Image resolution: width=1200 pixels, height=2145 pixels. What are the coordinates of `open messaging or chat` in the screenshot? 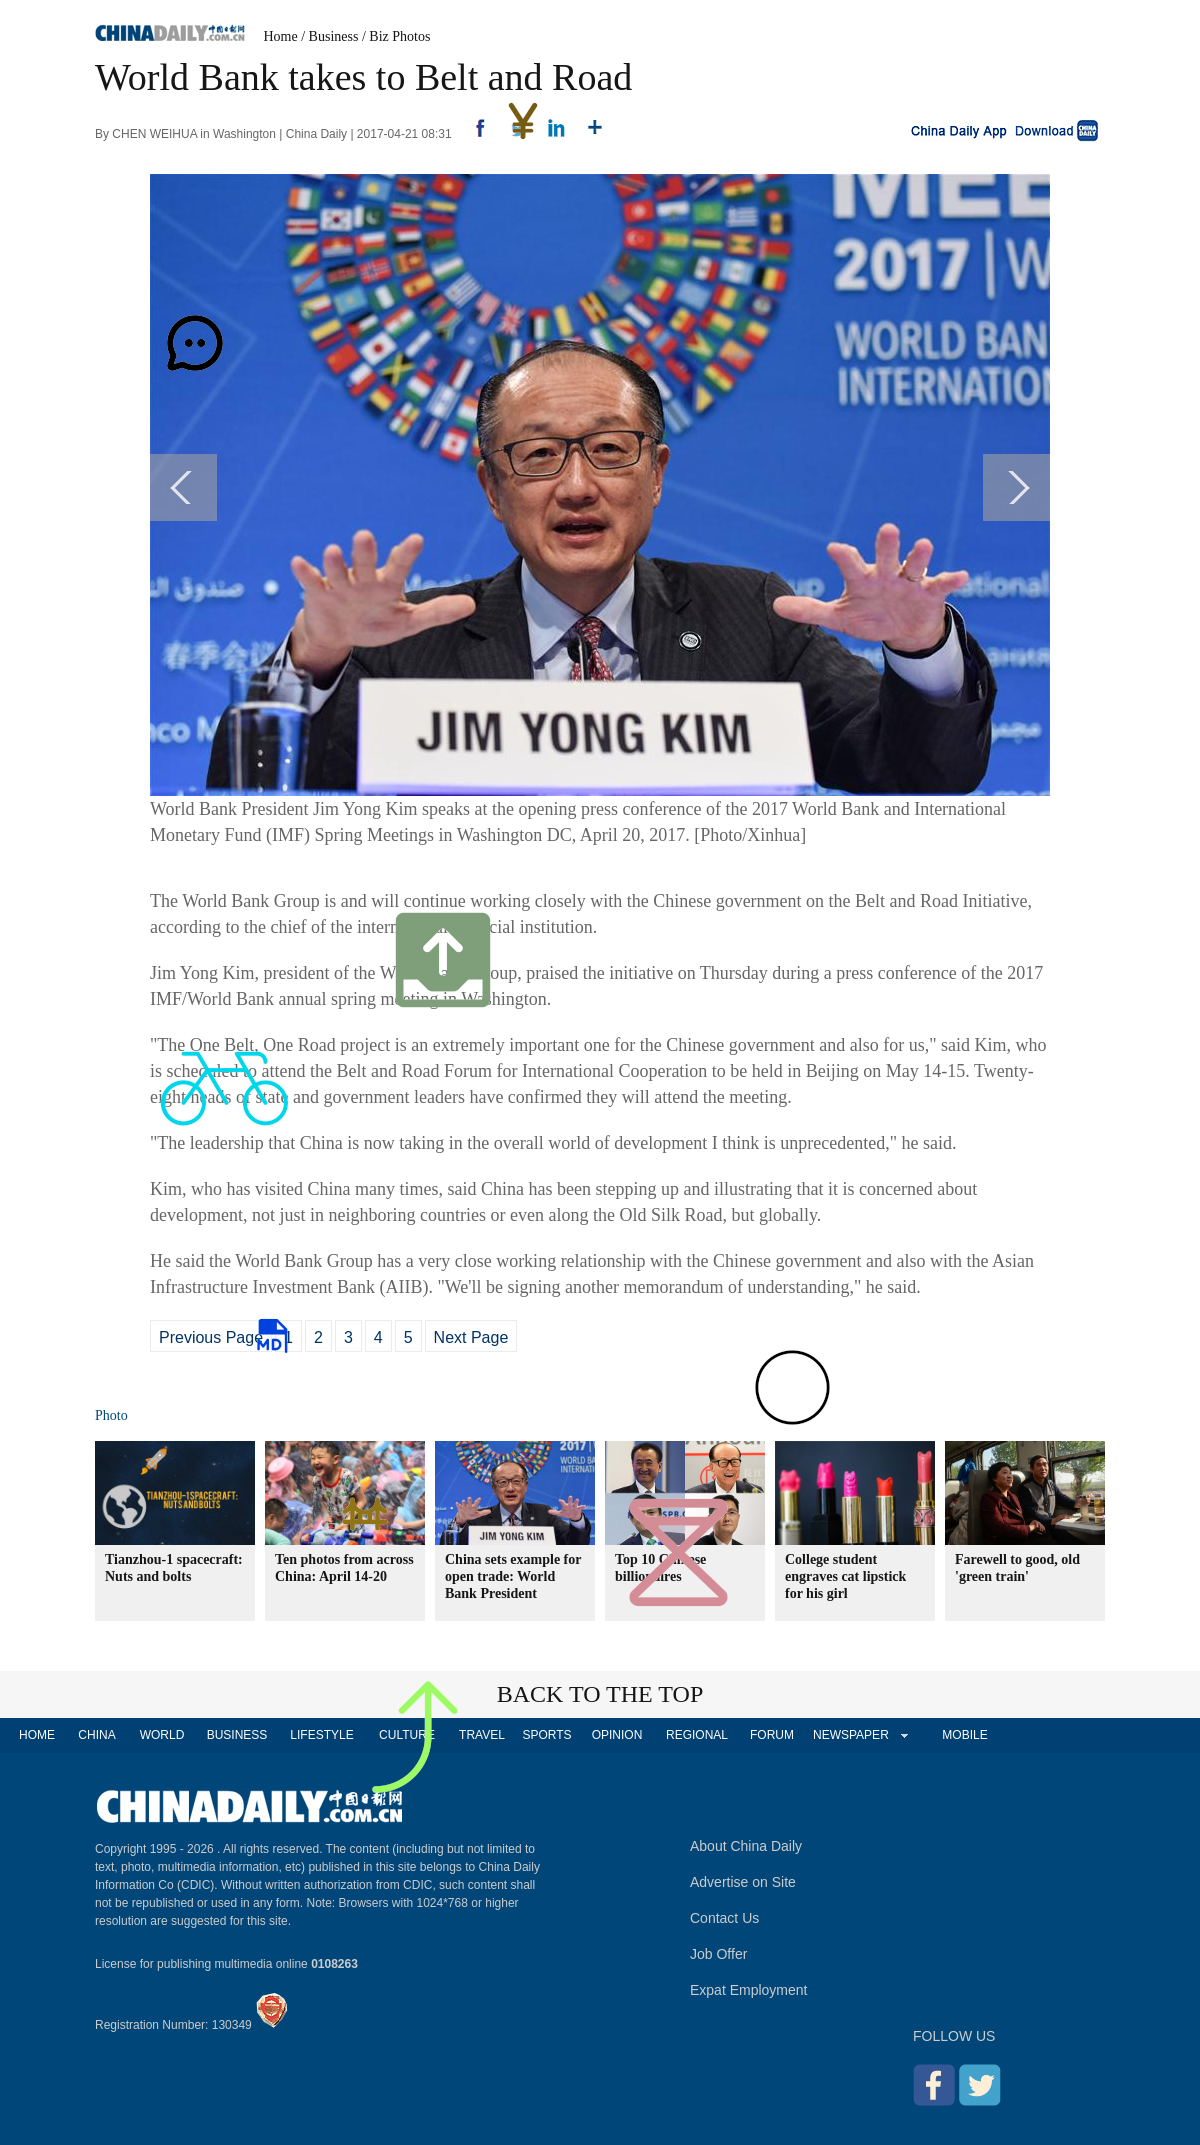 It's located at (195, 343).